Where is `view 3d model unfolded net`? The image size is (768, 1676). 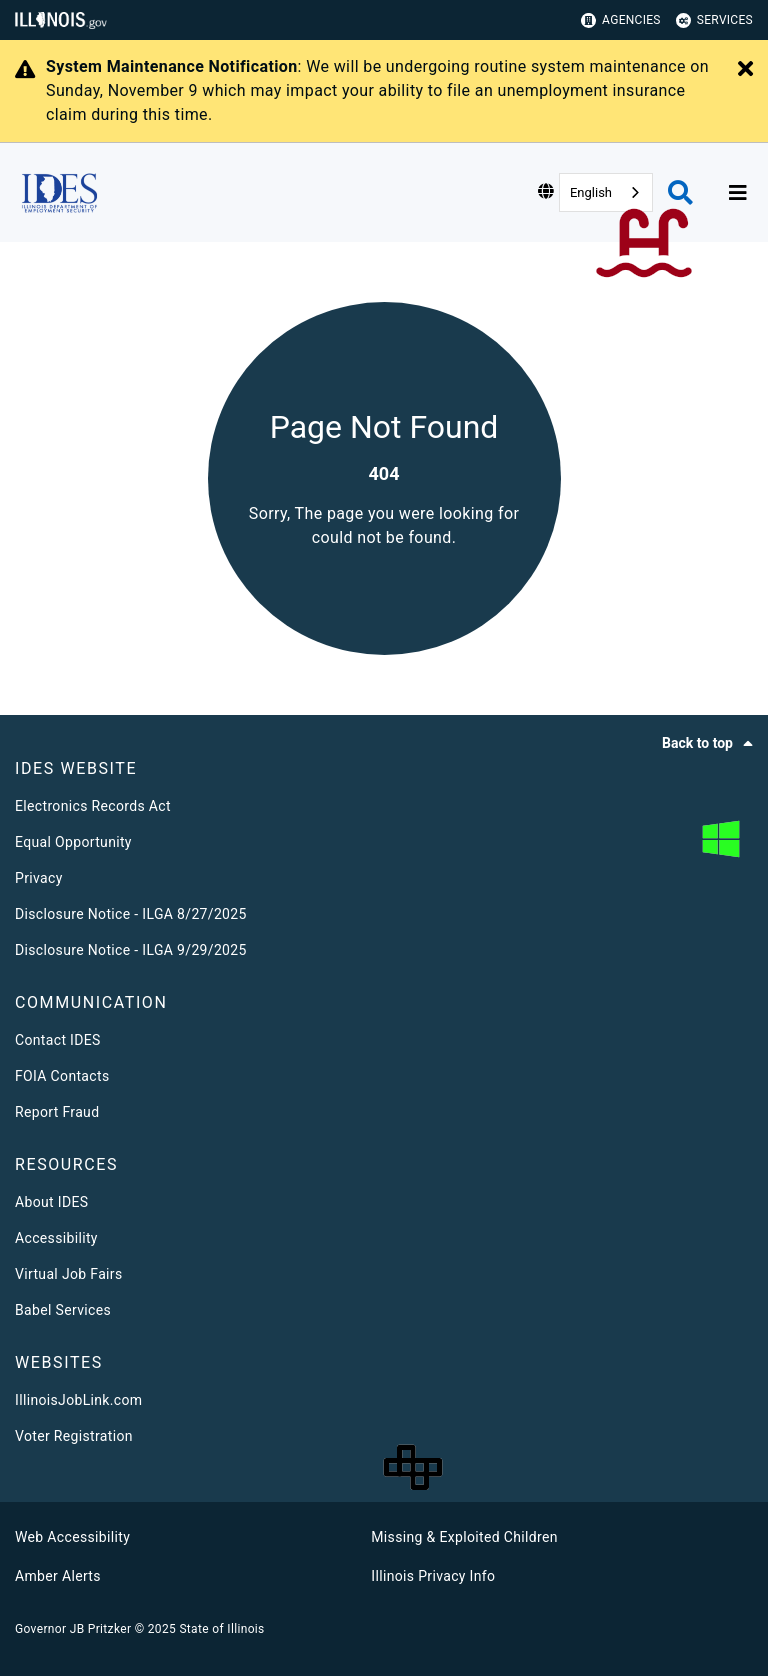 view 3d model unfolded net is located at coordinates (413, 1466).